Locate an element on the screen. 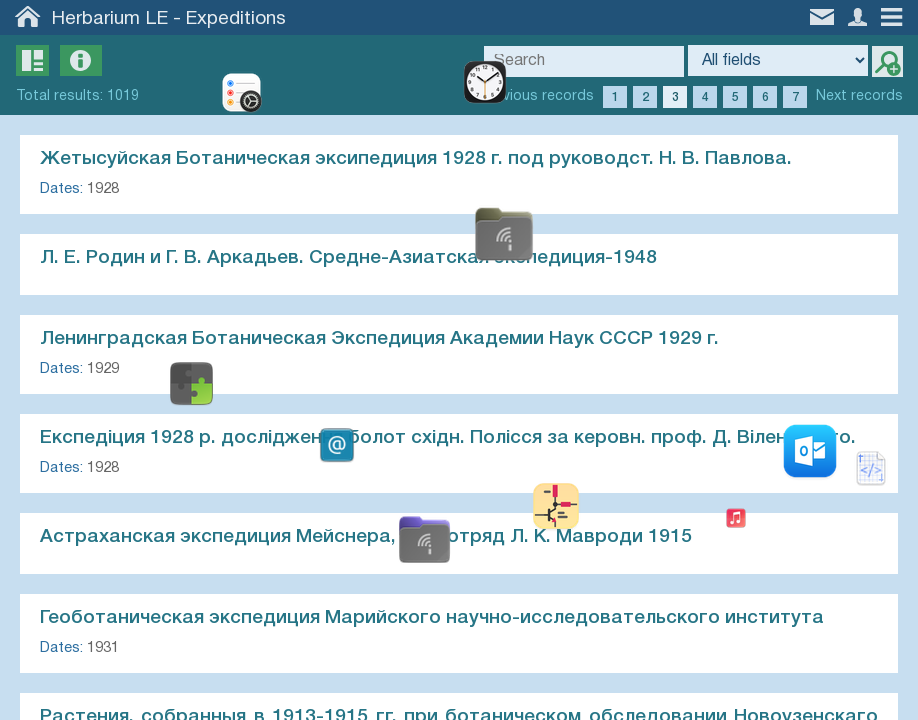 The image size is (918, 720). open browser extensions manager is located at coordinates (191, 383).